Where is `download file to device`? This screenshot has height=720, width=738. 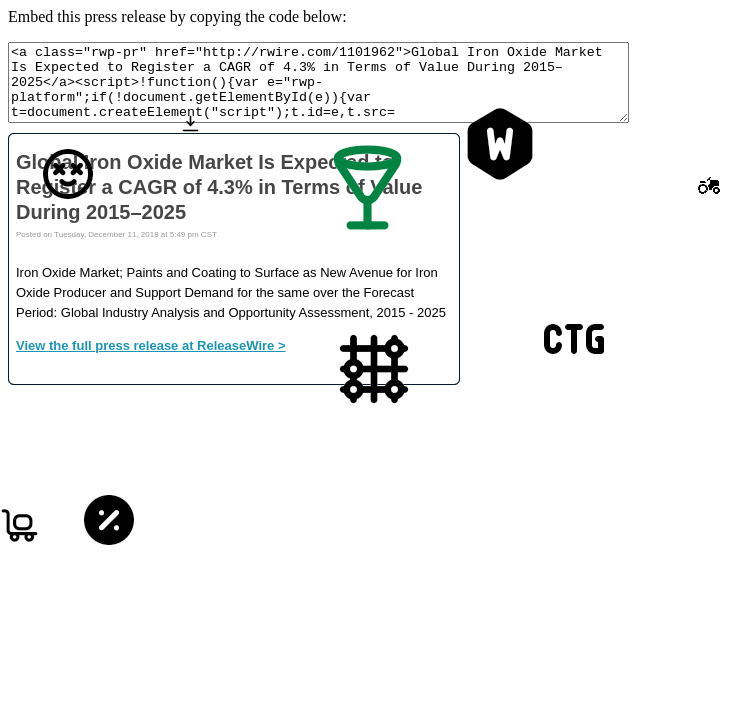
download file to device is located at coordinates (190, 123).